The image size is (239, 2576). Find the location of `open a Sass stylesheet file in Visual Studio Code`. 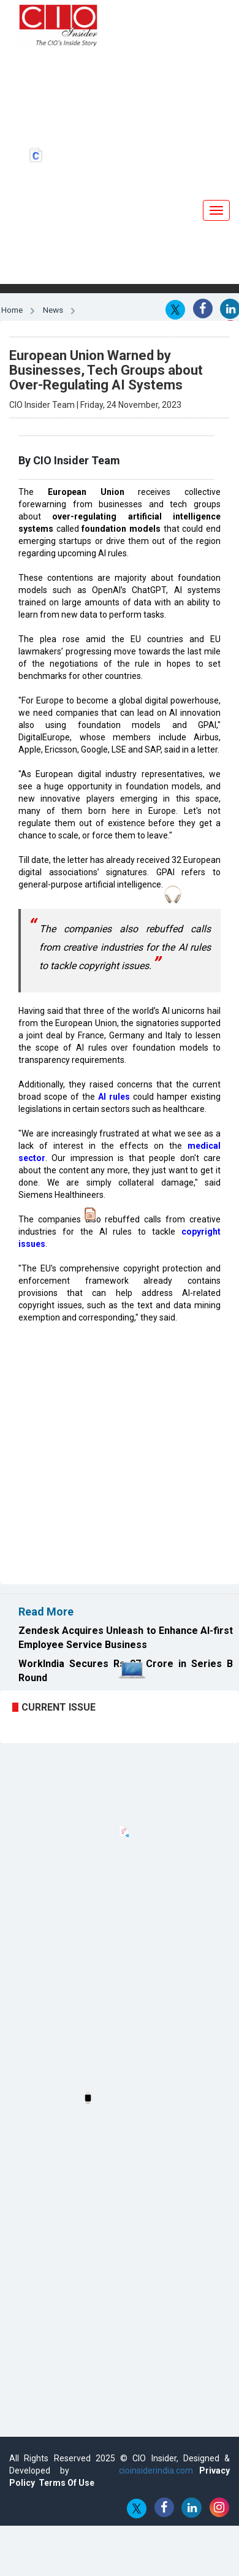

open a Sass stylesheet file in Visual Studio Code is located at coordinates (124, 1831).